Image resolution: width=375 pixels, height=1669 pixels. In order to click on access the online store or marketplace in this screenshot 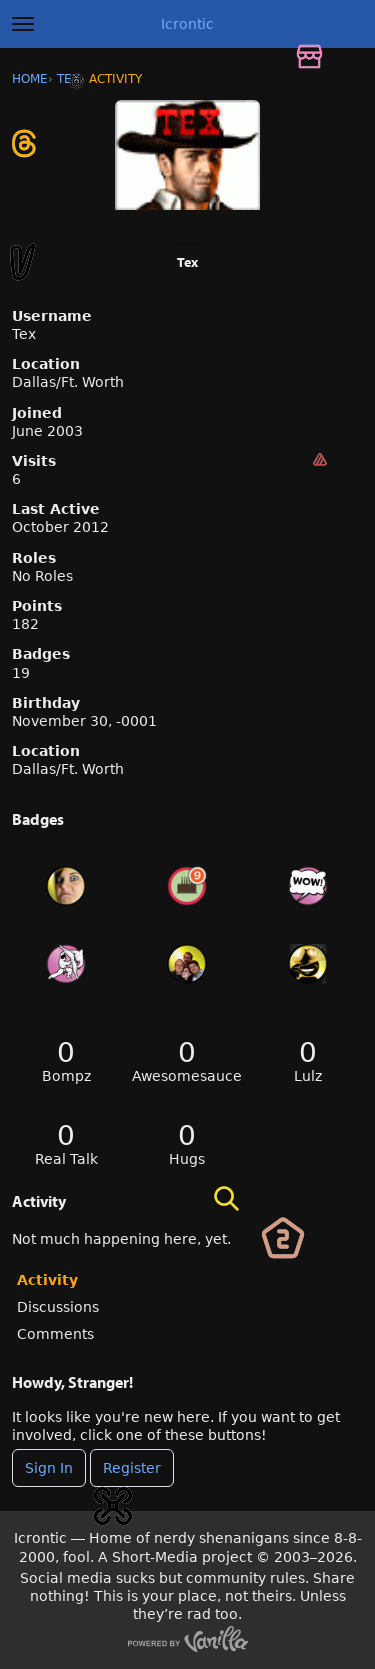, I will do `click(309, 56)`.